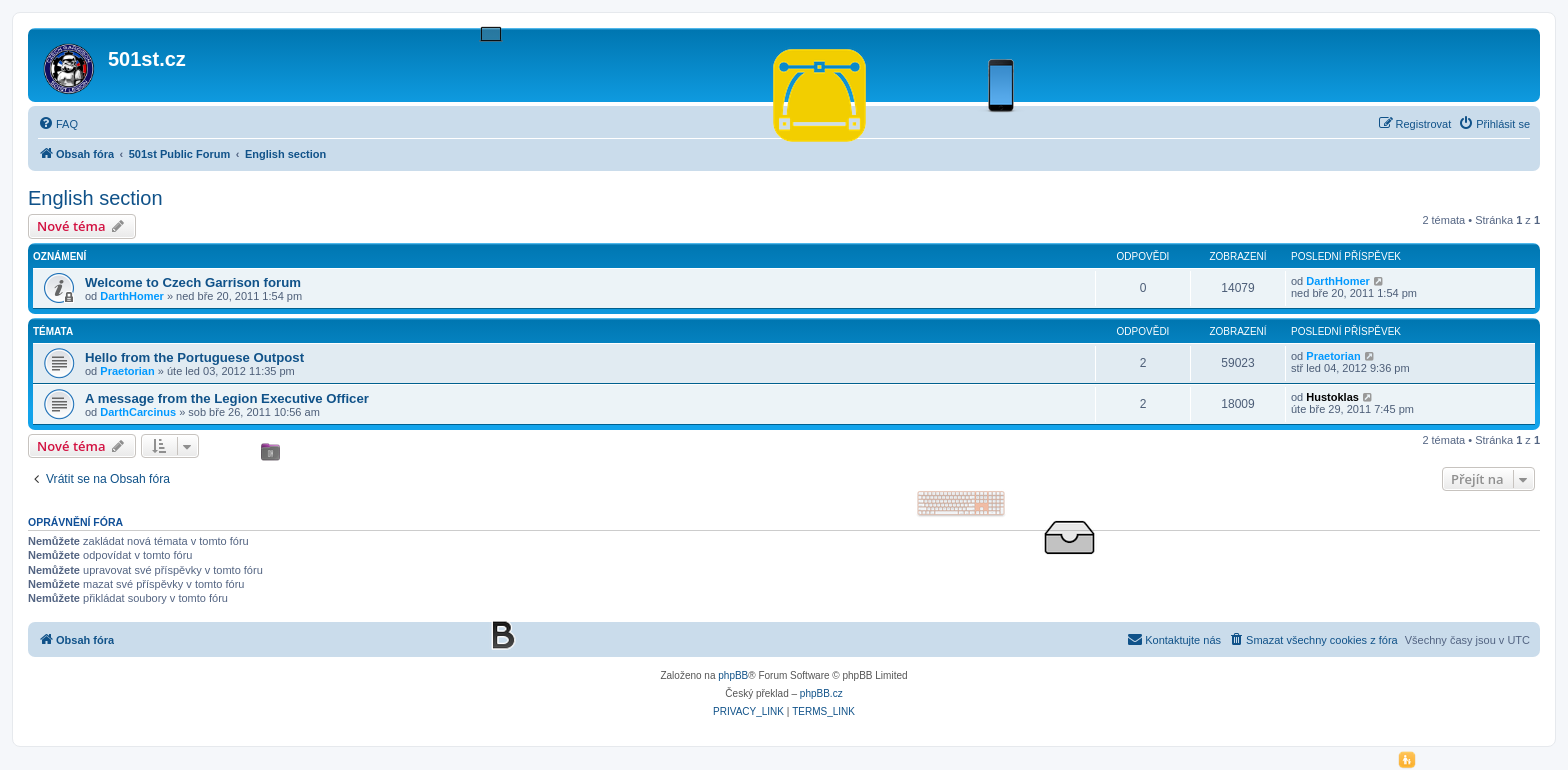 This screenshot has height=770, width=1568. I want to click on access parental controls settings, so click(1407, 760).